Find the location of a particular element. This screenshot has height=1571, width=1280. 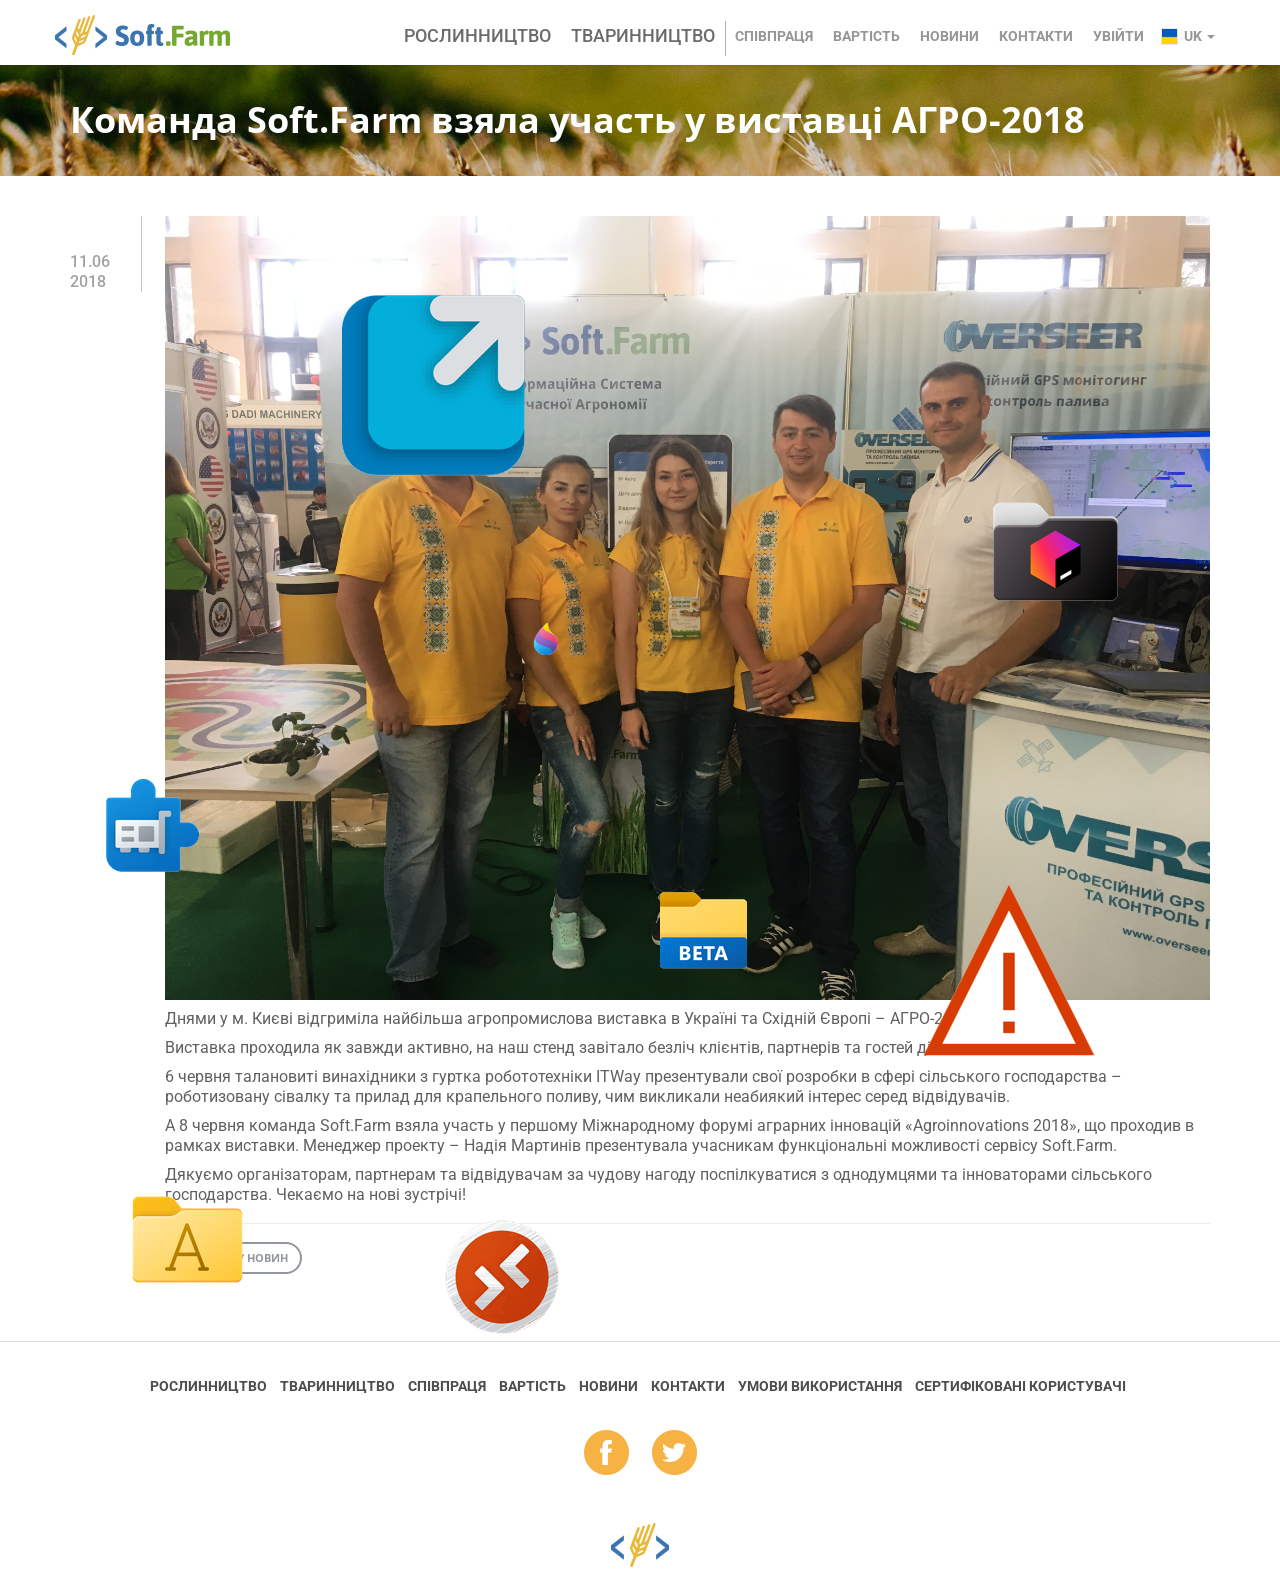

open accessories or utility apps is located at coordinates (433, 384).